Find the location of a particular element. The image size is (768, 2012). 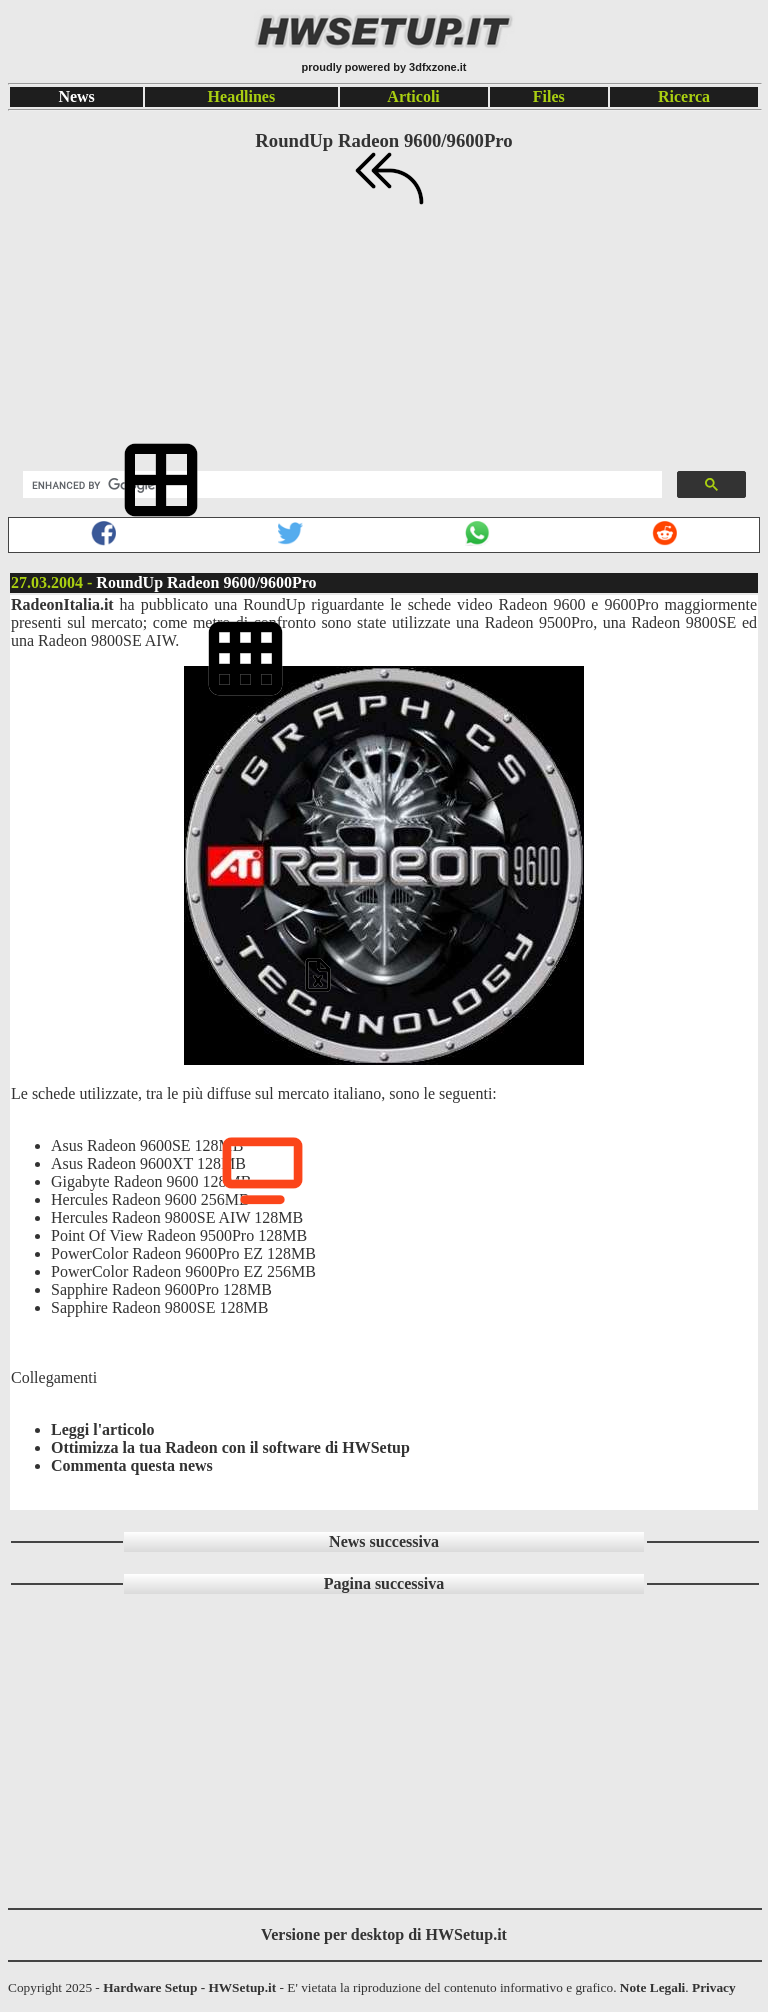

switch to grid view is located at coordinates (245, 658).